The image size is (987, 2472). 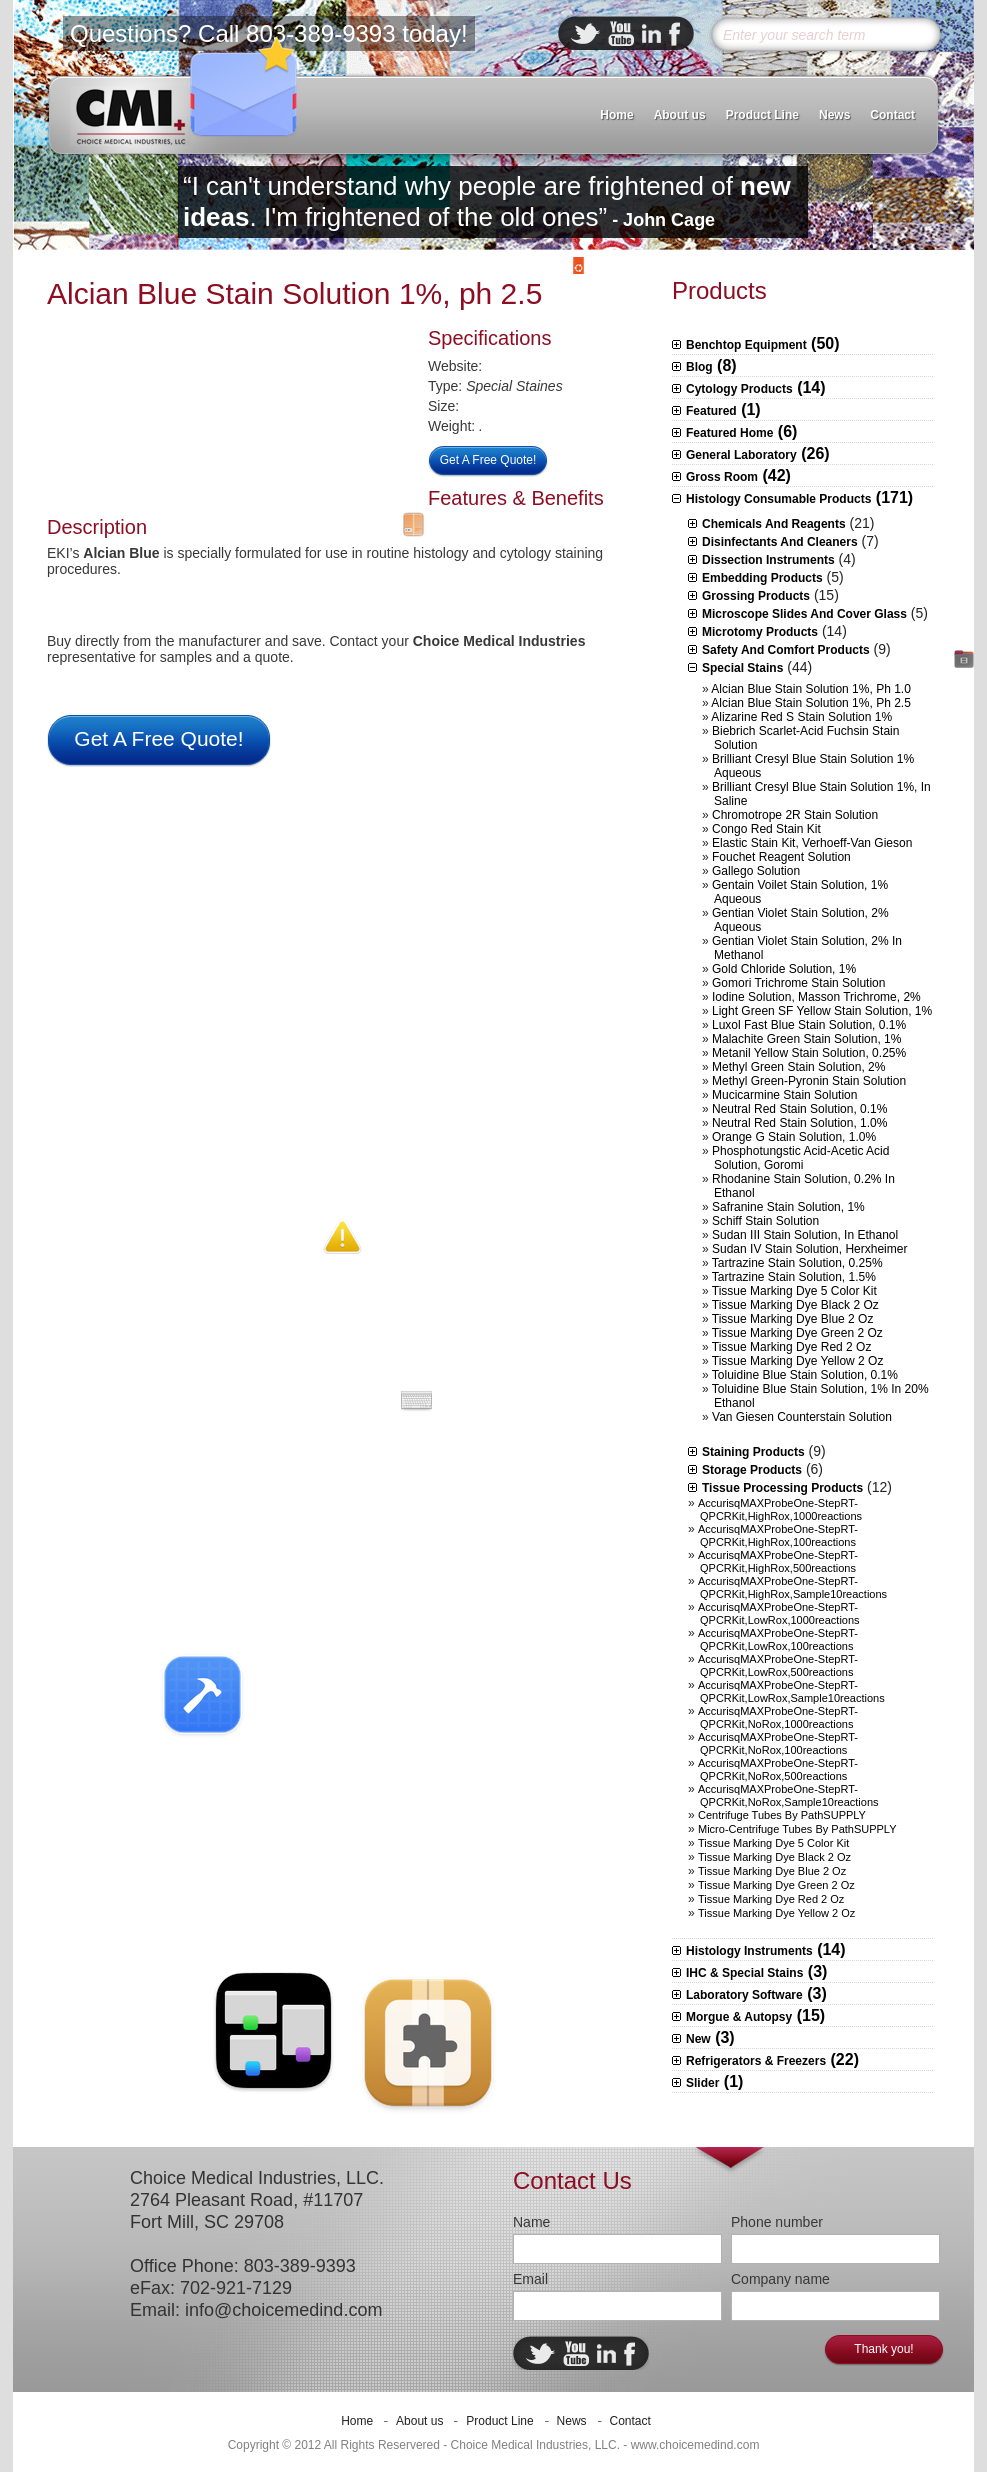 What do you see at coordinates (243, 94) in the screenshot?
I see `indicates unread email in your inbox` at bounding box center [243, 94].